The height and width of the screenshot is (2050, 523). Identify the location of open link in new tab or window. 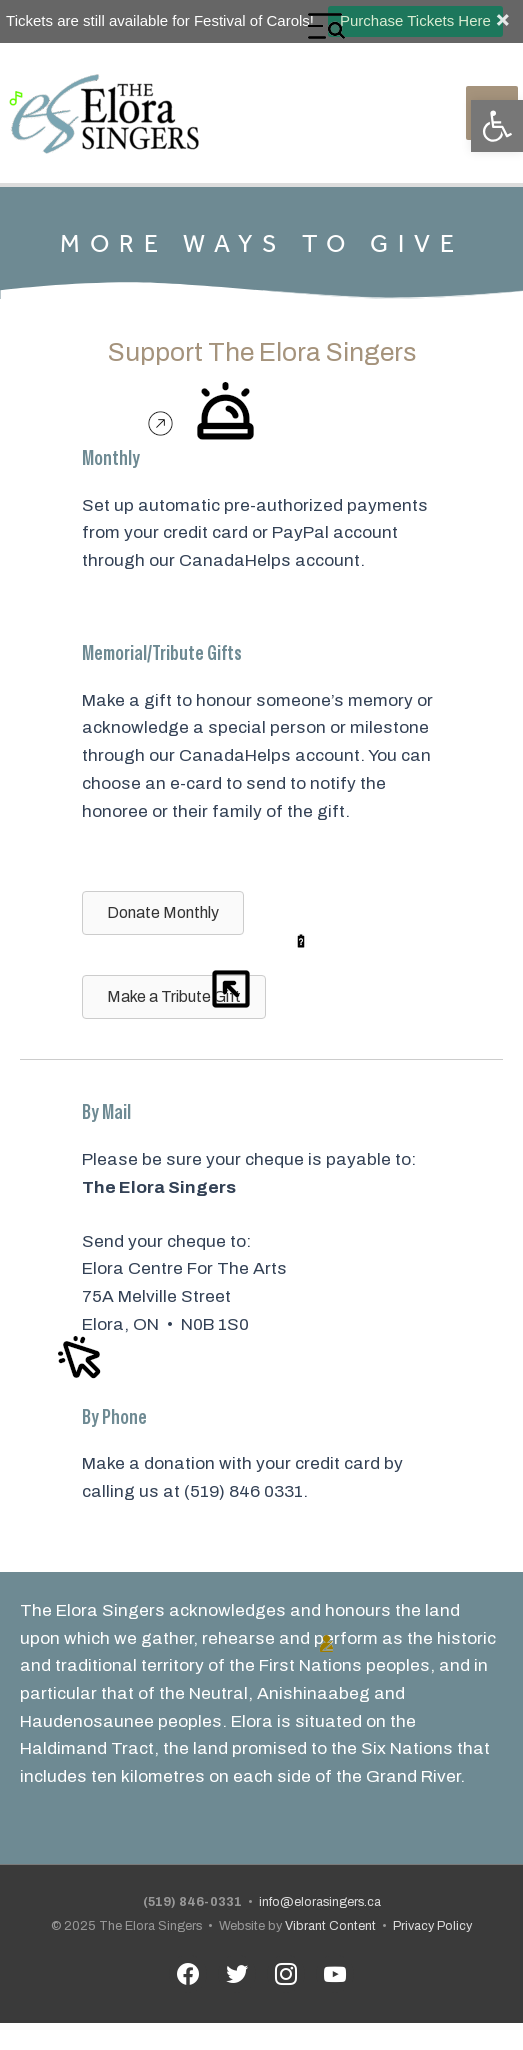
(160, 423).